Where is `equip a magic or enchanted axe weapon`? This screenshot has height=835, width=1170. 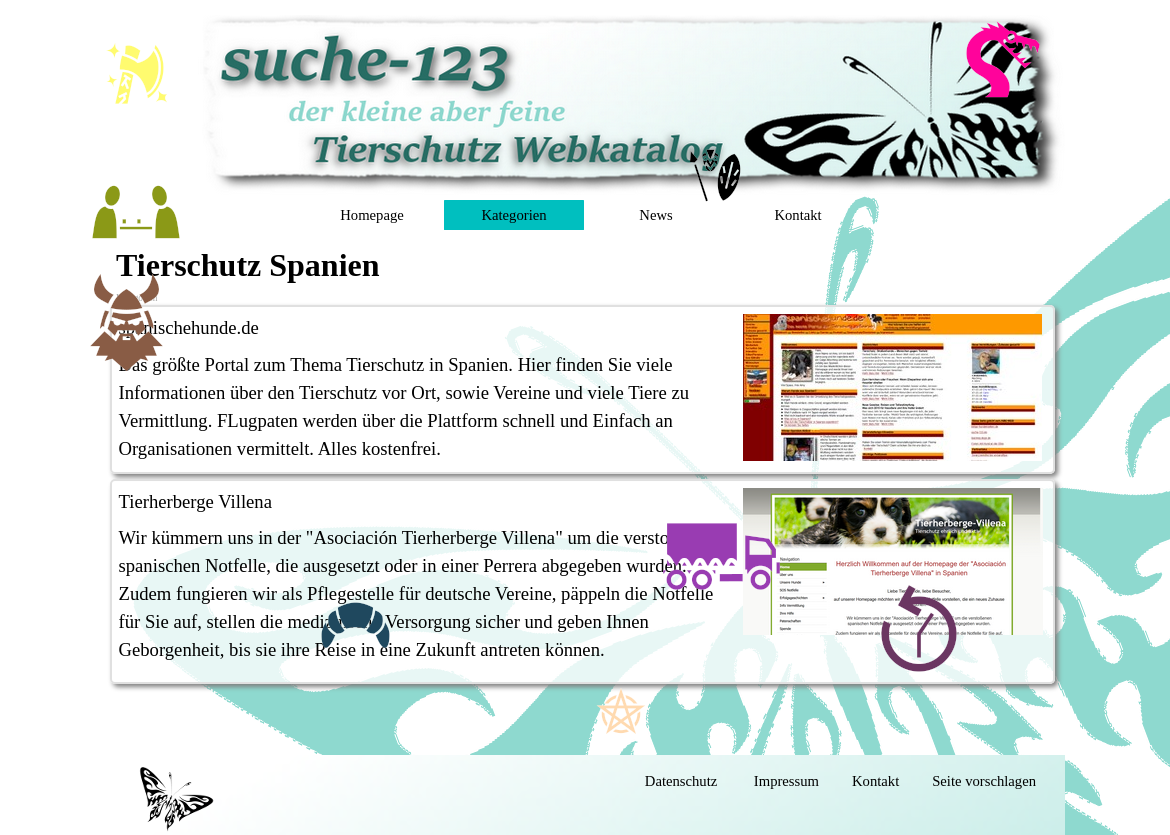
equip a magic or enchanted axe weapon is located at coordinates (137, 73).